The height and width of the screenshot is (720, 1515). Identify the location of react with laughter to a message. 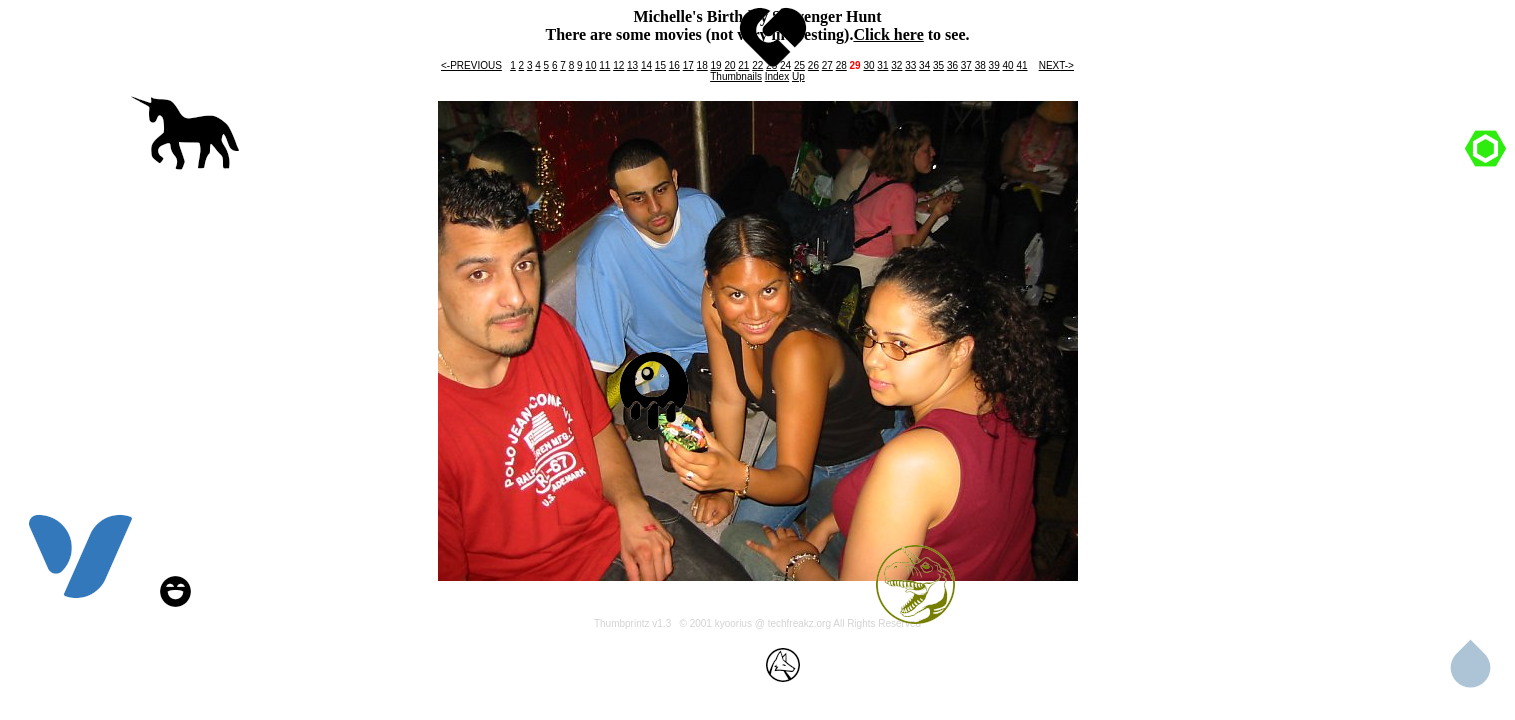
(175, 591).